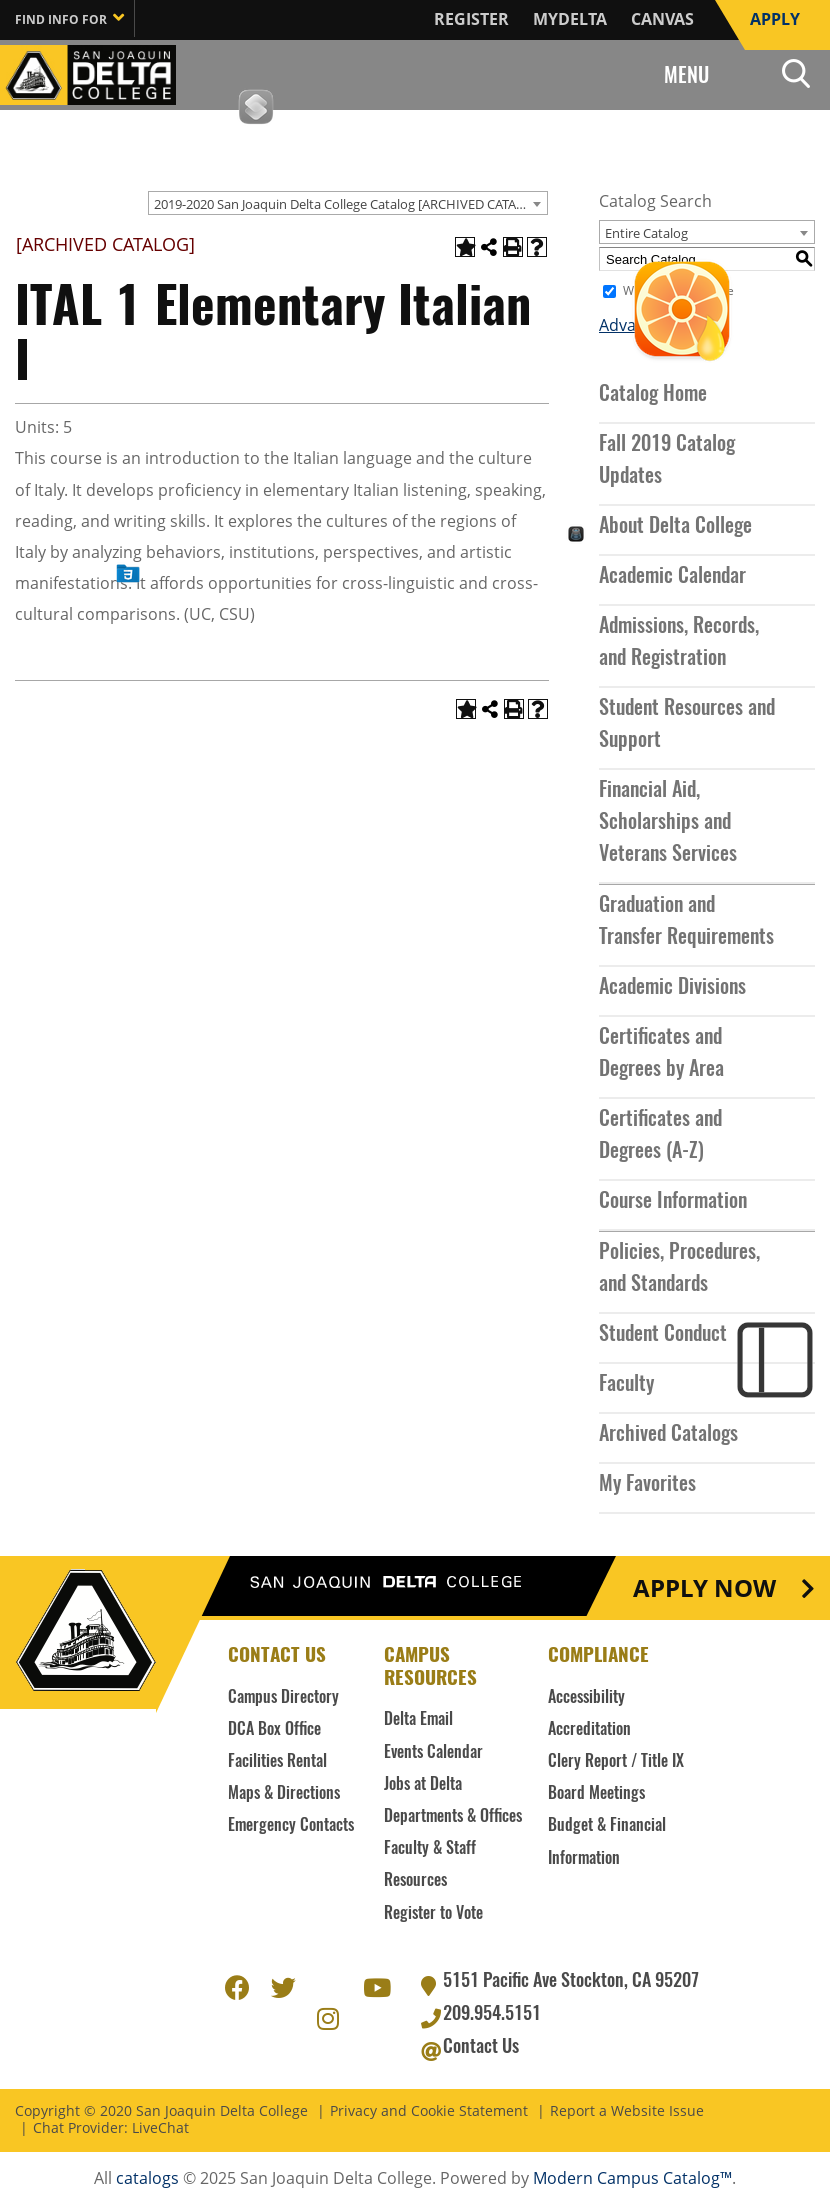 This screenshot has height=2204, width=830. Describe the element at coordinates (775, 1360) in the screenshot. I see `toggle sidebar panel visibility` at that location.